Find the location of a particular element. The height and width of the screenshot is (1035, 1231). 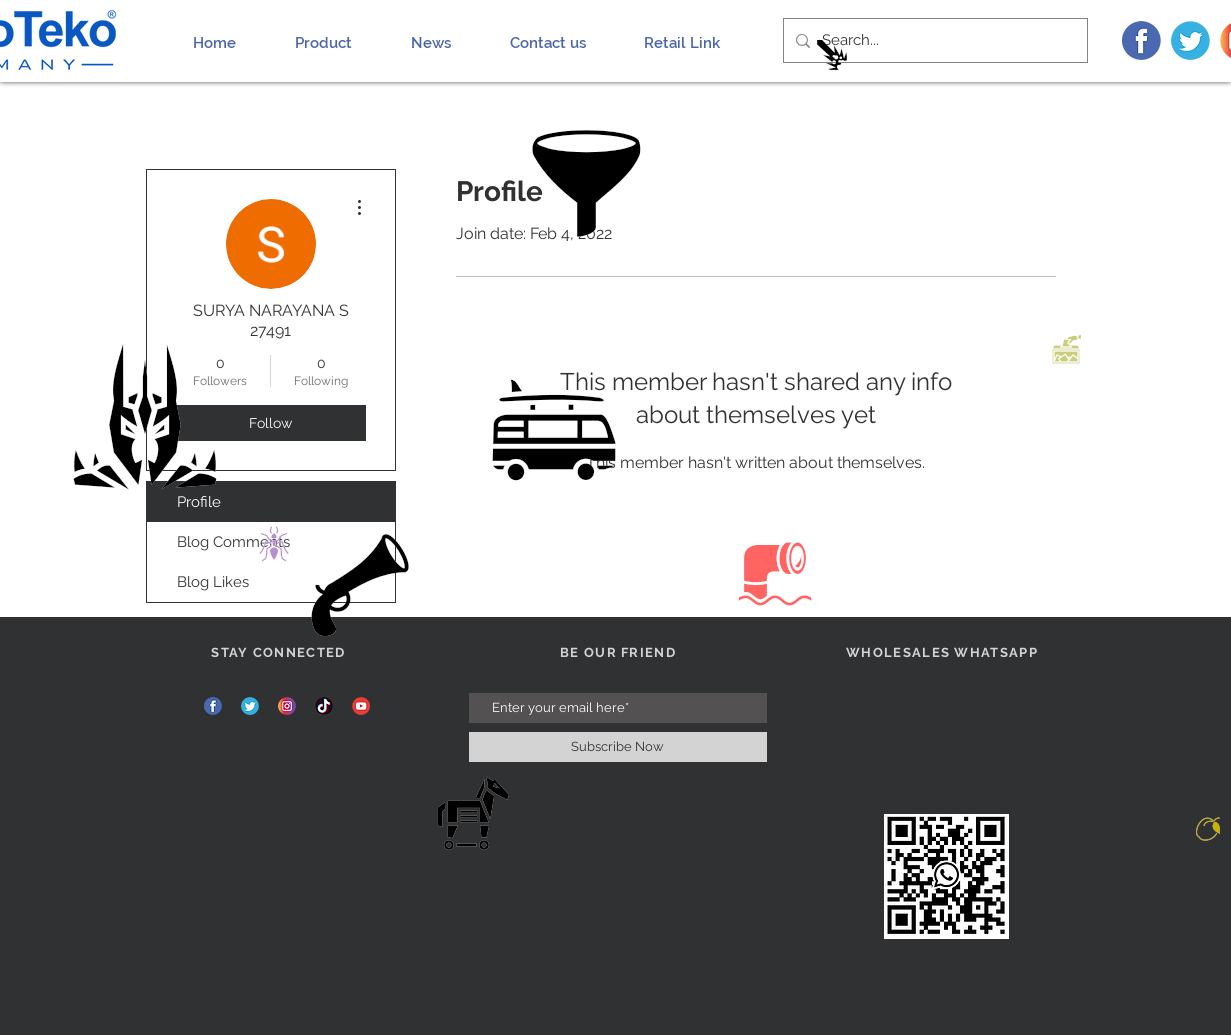

browse surf or beach-related activities is located at coordinates (554, 425).